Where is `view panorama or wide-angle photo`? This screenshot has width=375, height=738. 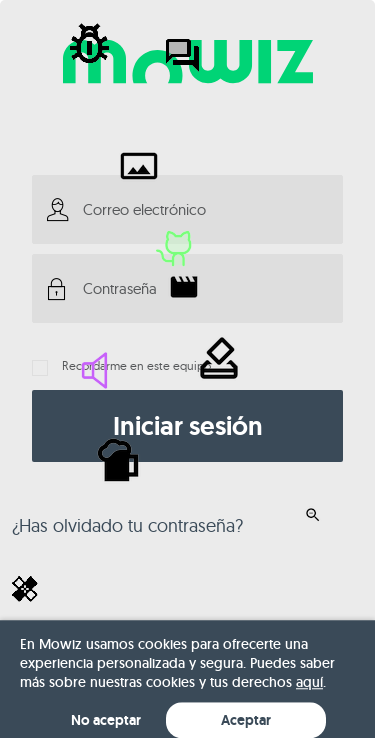 view panorama or wide-angle photo is located at coordinates (139, 166).